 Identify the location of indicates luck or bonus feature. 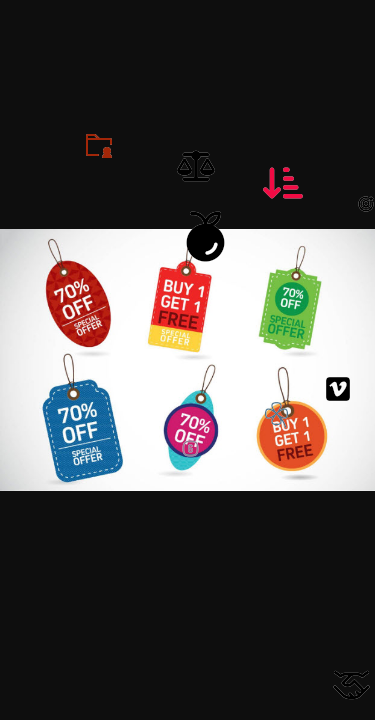
(276, 414).